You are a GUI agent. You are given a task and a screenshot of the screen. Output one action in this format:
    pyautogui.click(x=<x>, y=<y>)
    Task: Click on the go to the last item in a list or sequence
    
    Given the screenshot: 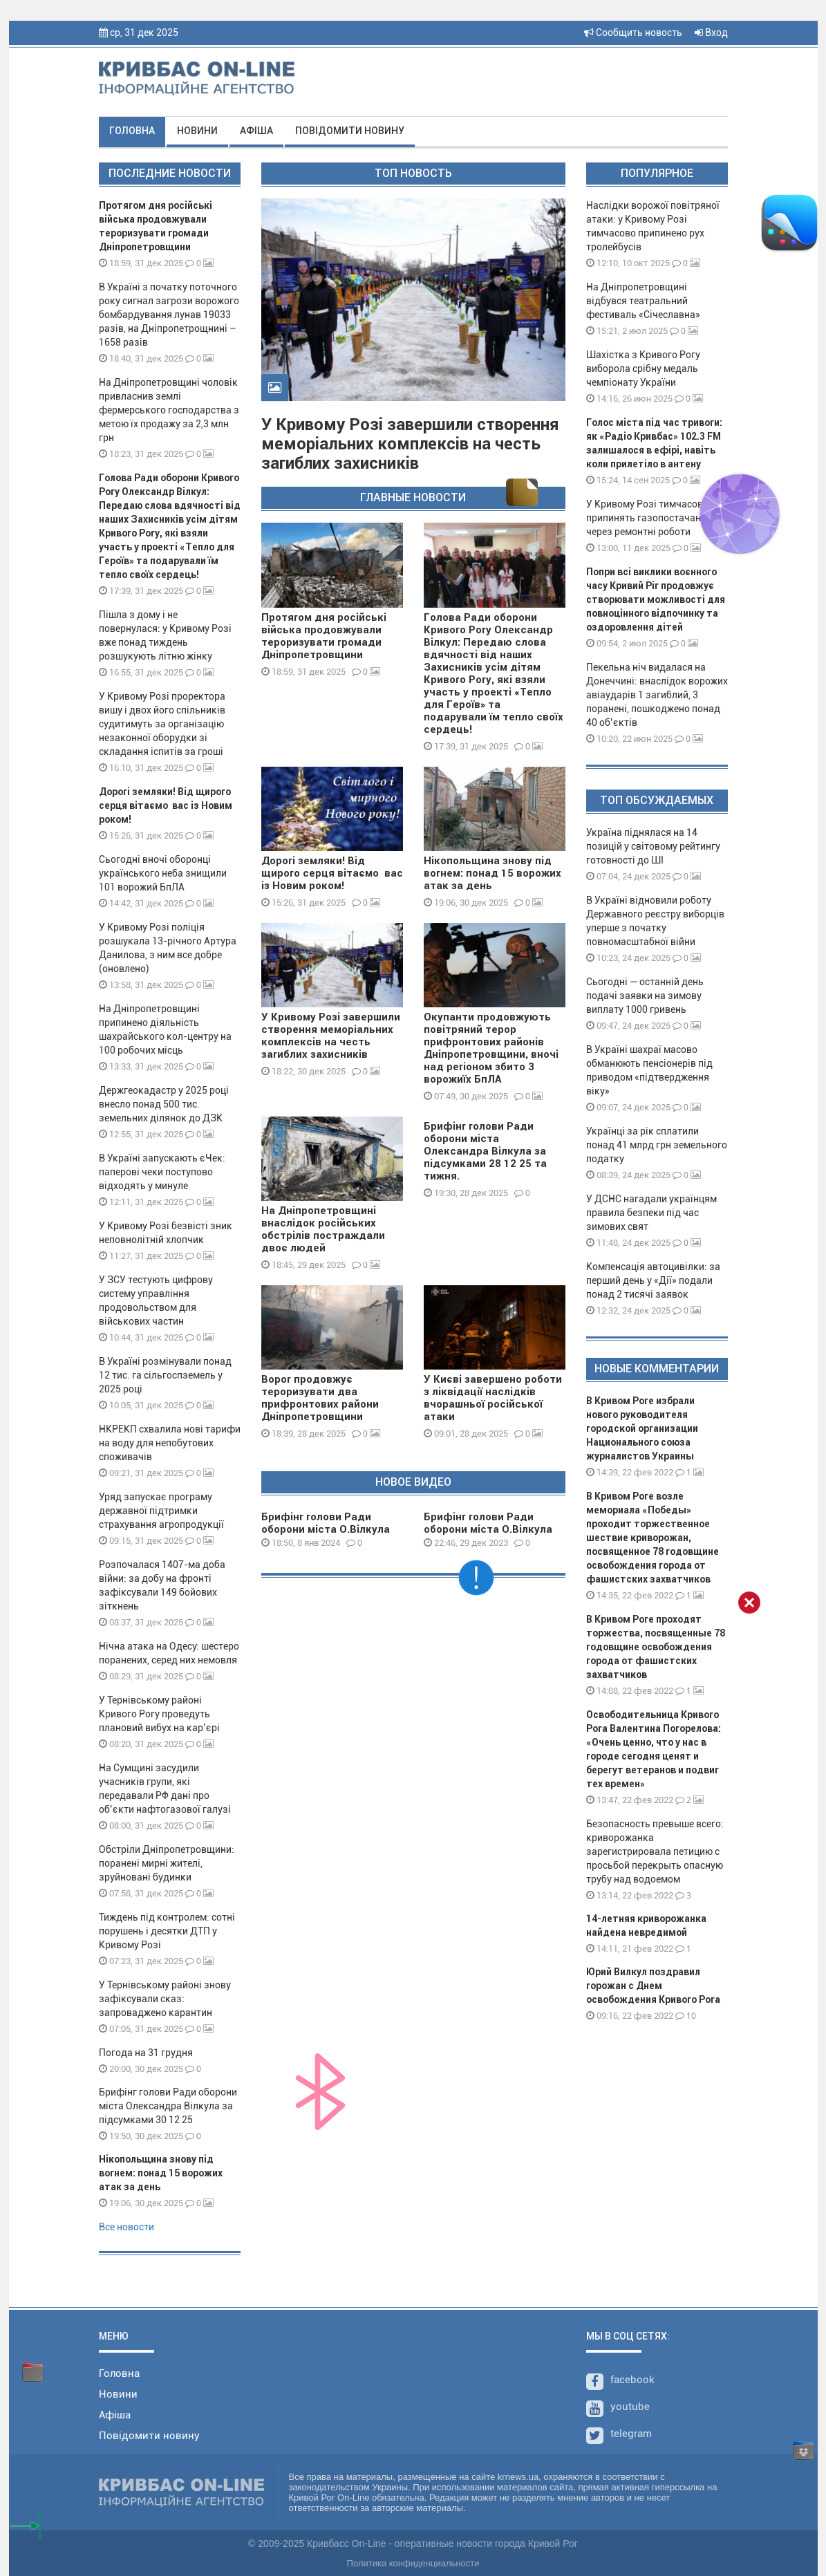 What is the action you would take?
    pyautogui.click(x=25, y=2526)
    